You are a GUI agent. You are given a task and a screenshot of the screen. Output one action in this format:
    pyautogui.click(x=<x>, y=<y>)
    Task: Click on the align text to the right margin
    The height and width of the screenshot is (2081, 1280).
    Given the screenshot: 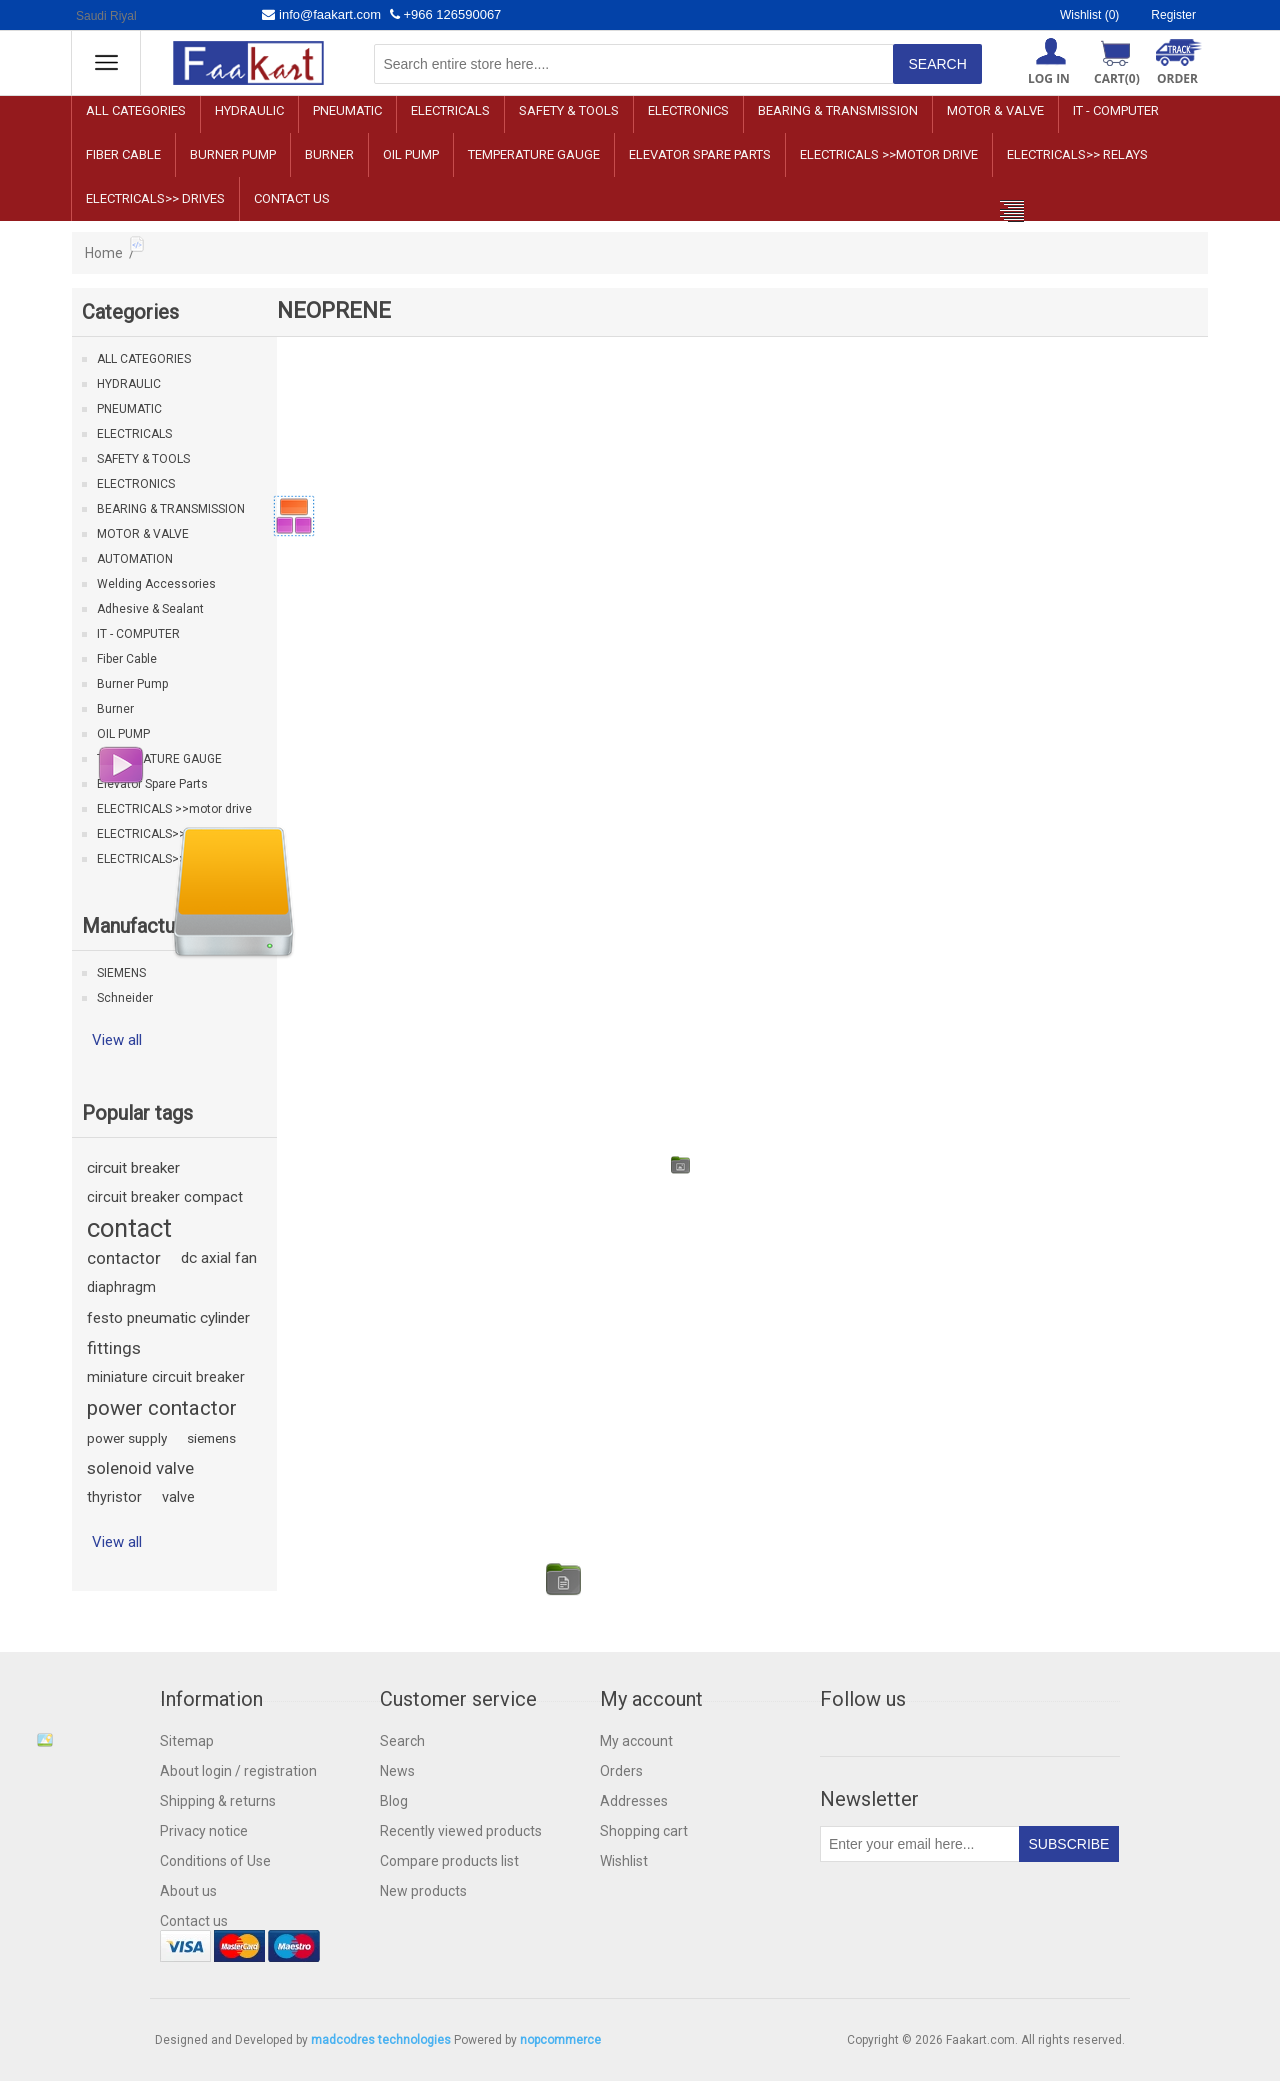 What is the action you would take?
    pyautogui.click(x=1012, y=211)
    